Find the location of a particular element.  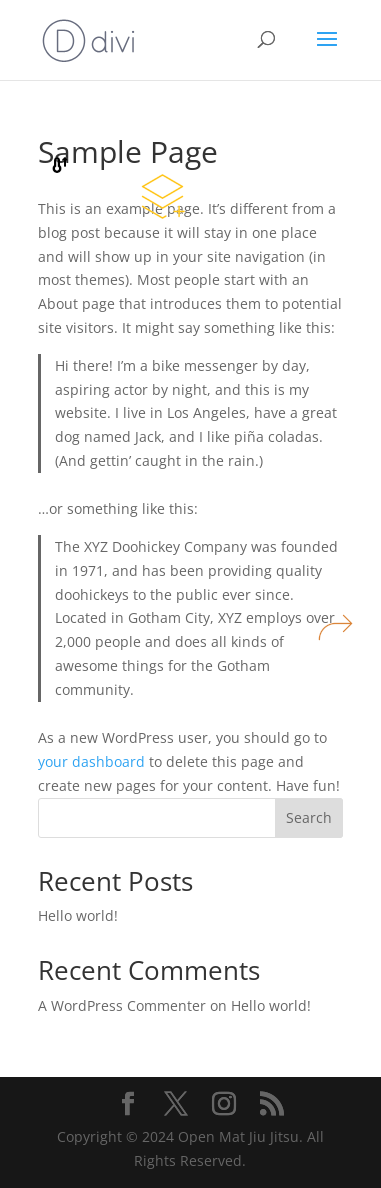

add a new layer to the stack is located at coordinates (162, 196).